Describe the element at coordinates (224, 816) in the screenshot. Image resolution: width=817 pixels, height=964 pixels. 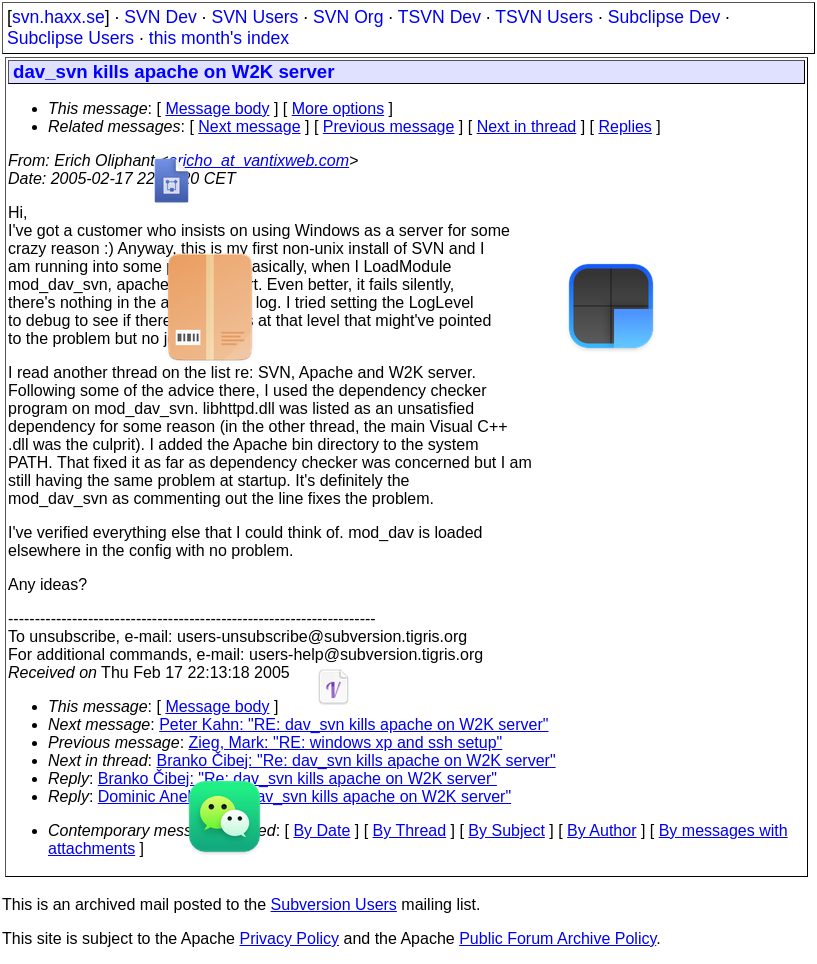
I see `open WeChat messaging app` at that location.